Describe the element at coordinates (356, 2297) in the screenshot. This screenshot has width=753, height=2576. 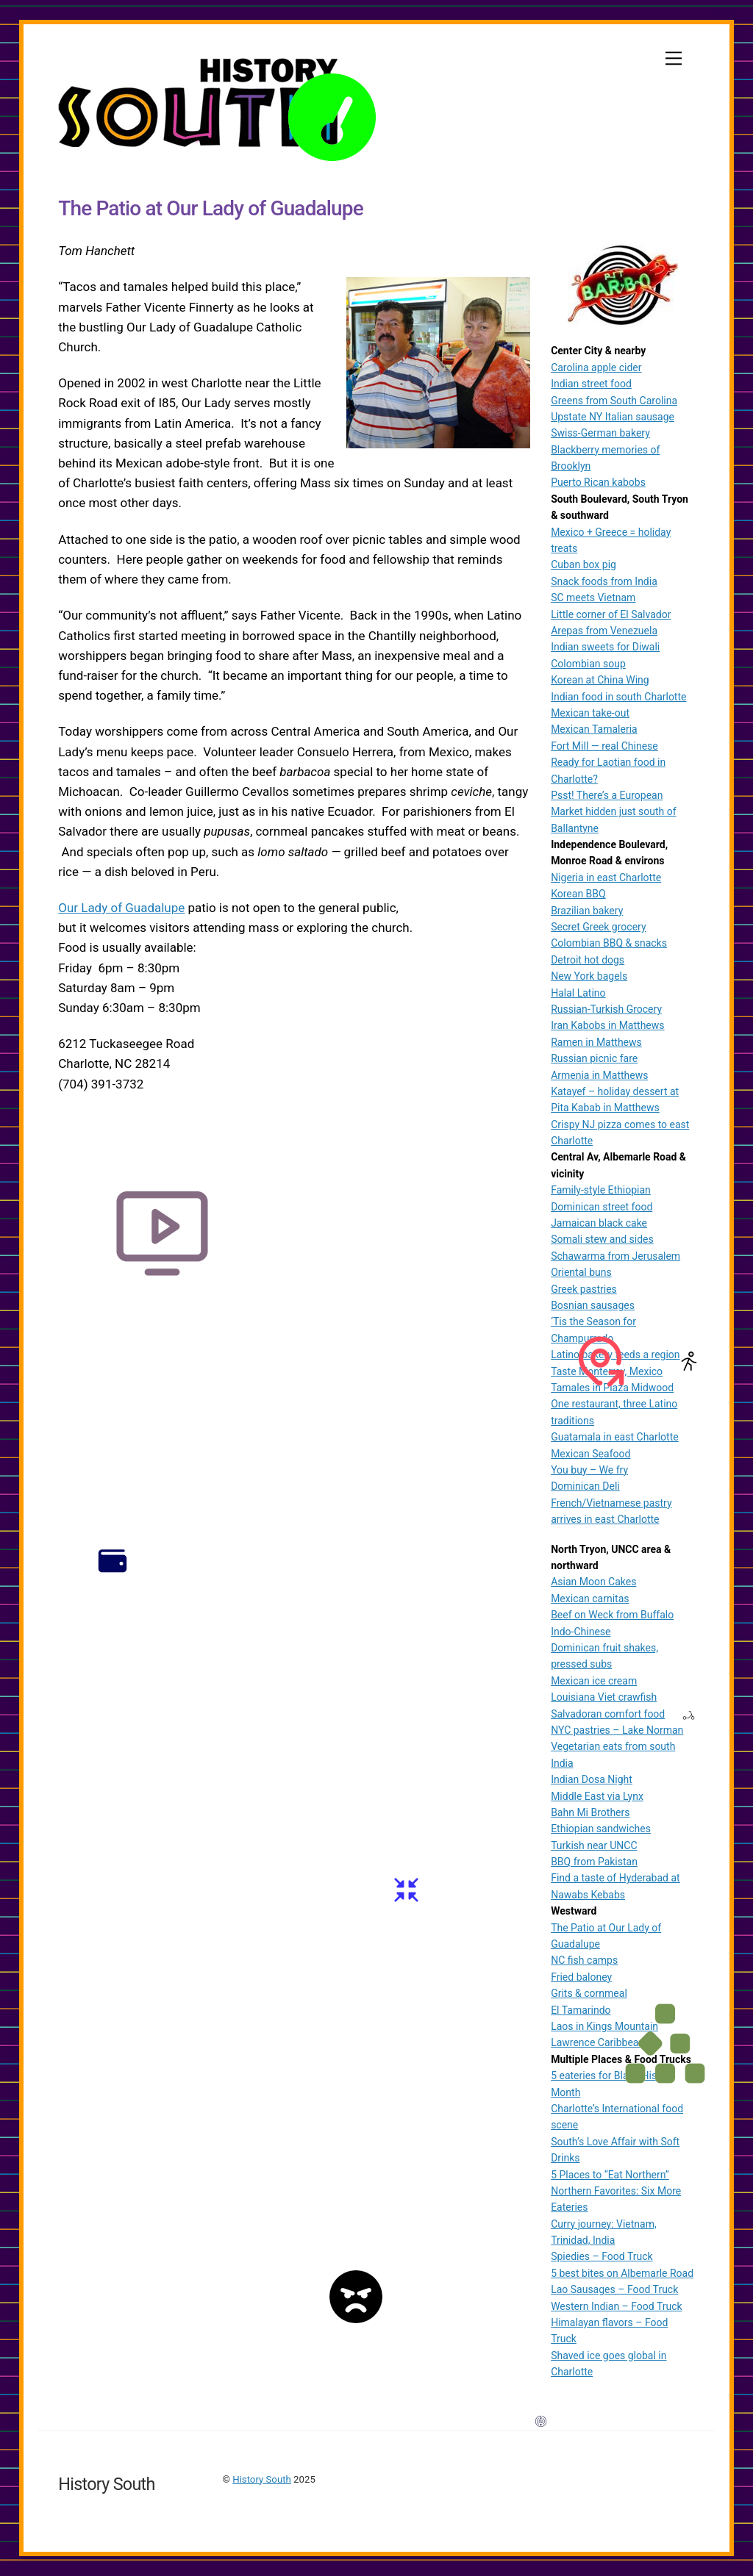
I see `react to a message with anger` at that location.